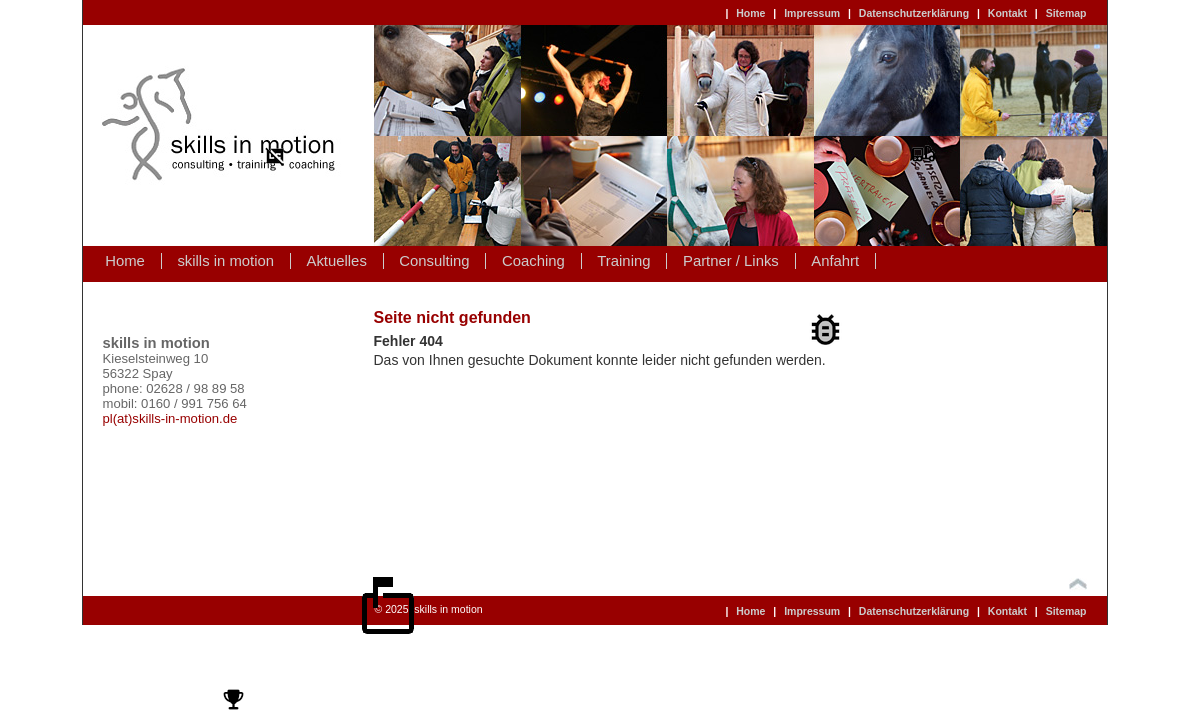  What do you see at coordinates (388, 608) in the screenshot?
I see `indicates unread mail in your mailbox` at bounding box center [388, 608].